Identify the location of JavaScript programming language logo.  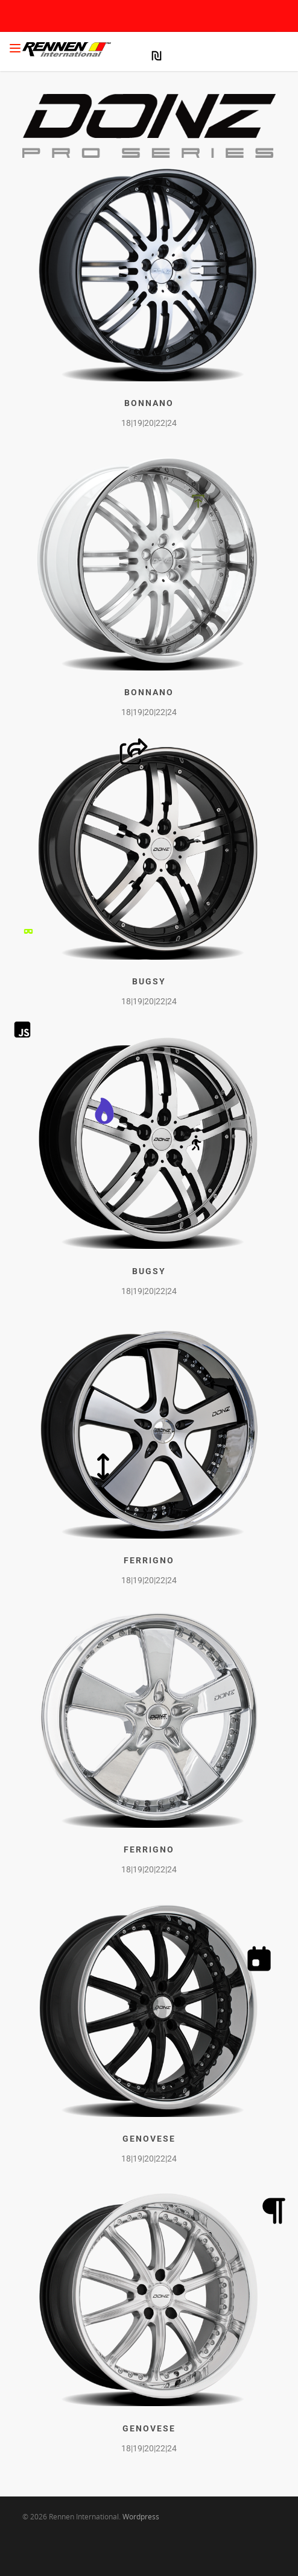
(22, 1030).